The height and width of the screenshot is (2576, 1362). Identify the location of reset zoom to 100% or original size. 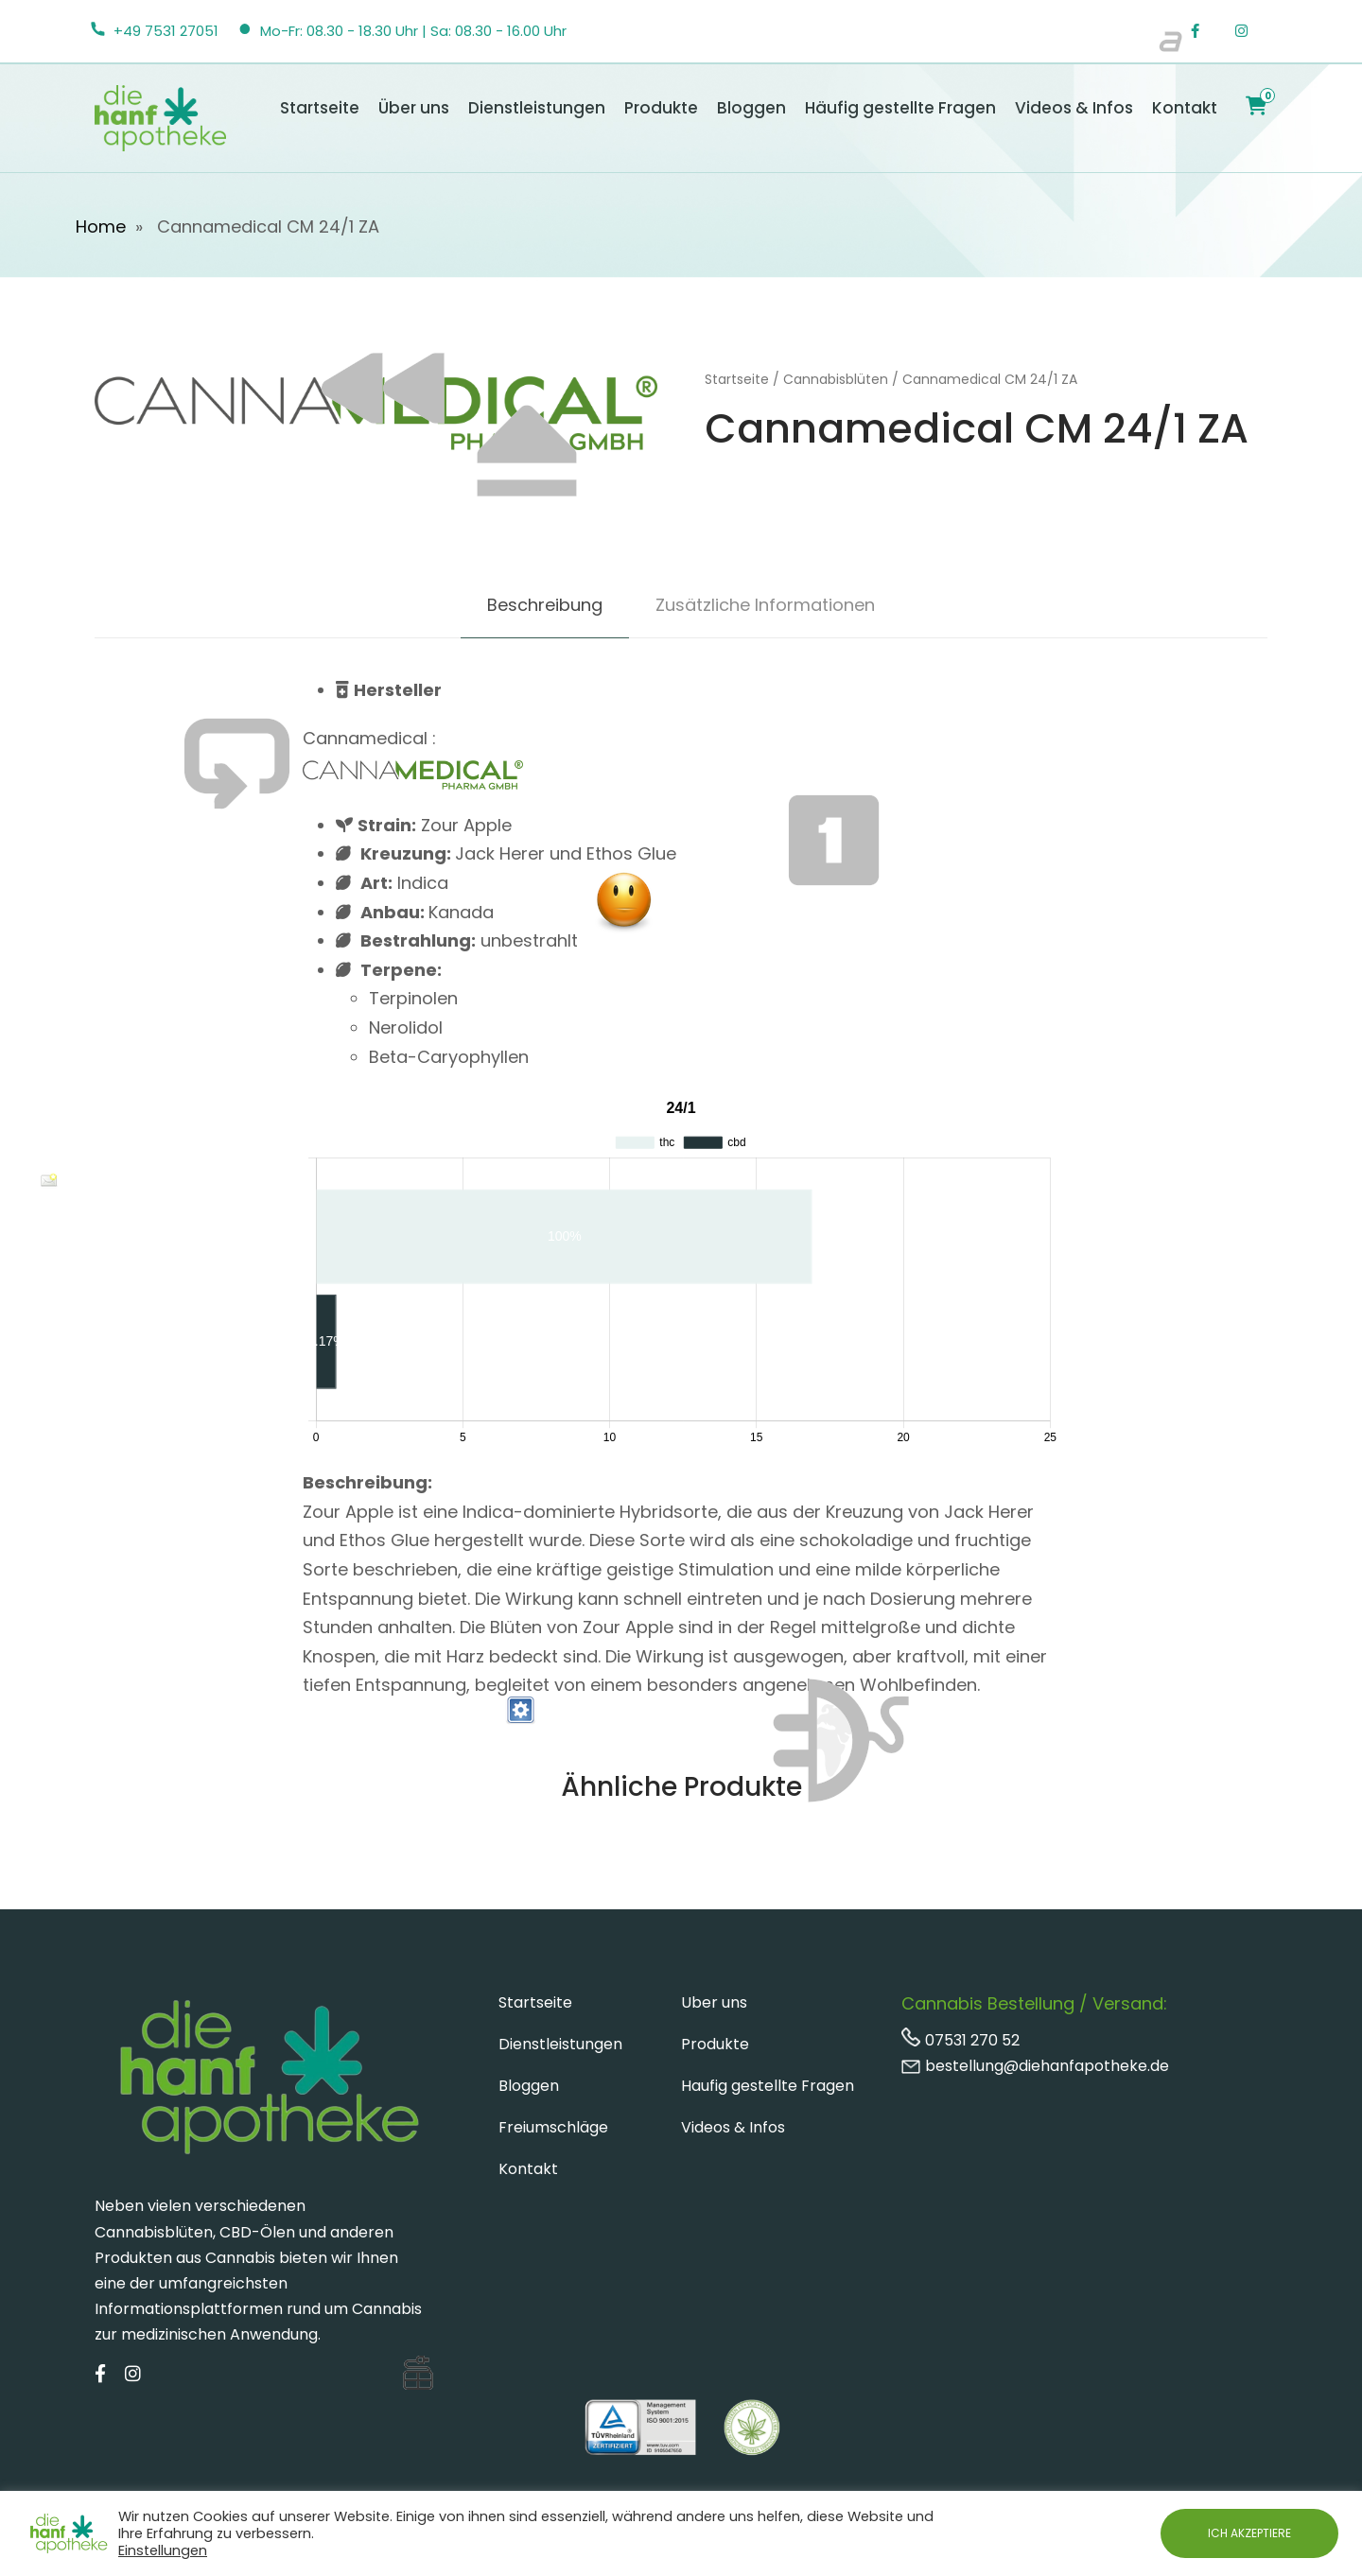
(833, 840).